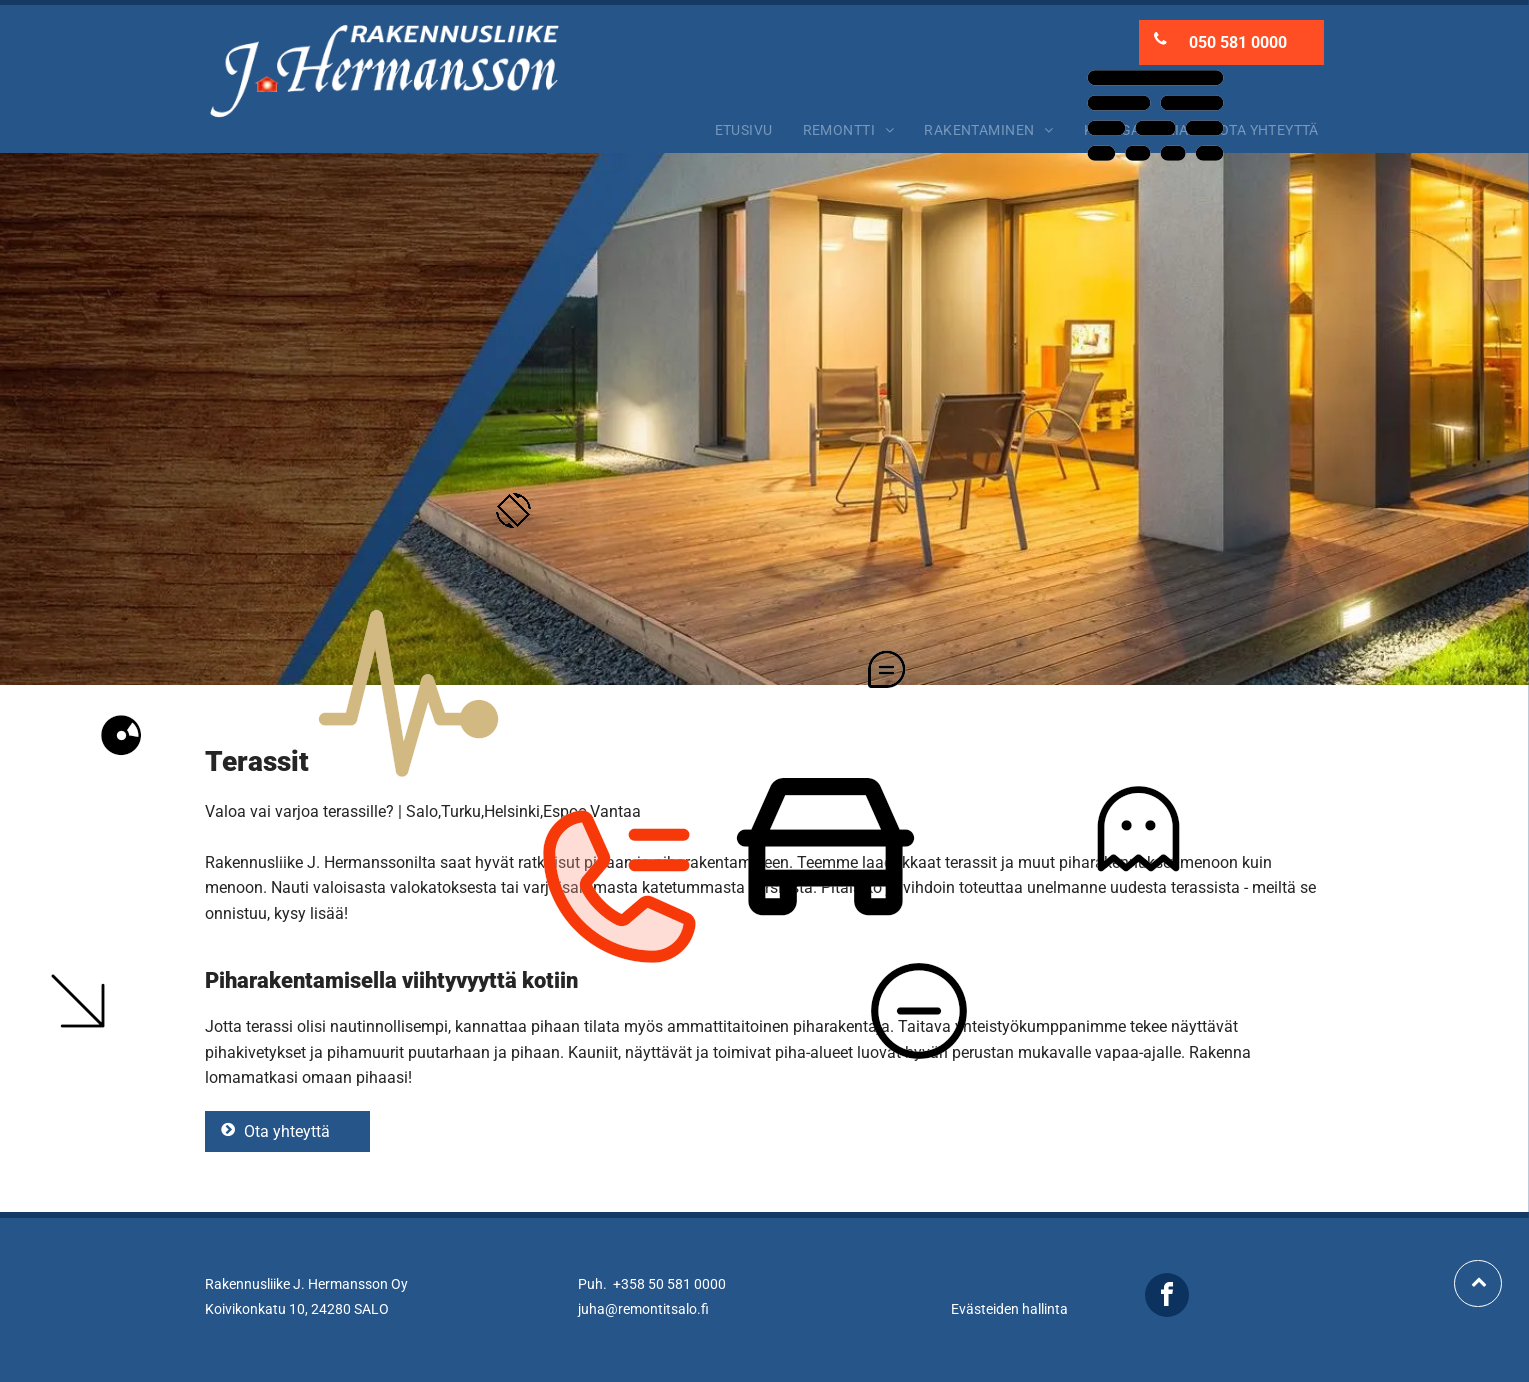 The height and width of the screenshot is (1382, 1529). Describe the element at coordinates (886, 670) in the screenshot. I see `open chat or messaging` at that location.